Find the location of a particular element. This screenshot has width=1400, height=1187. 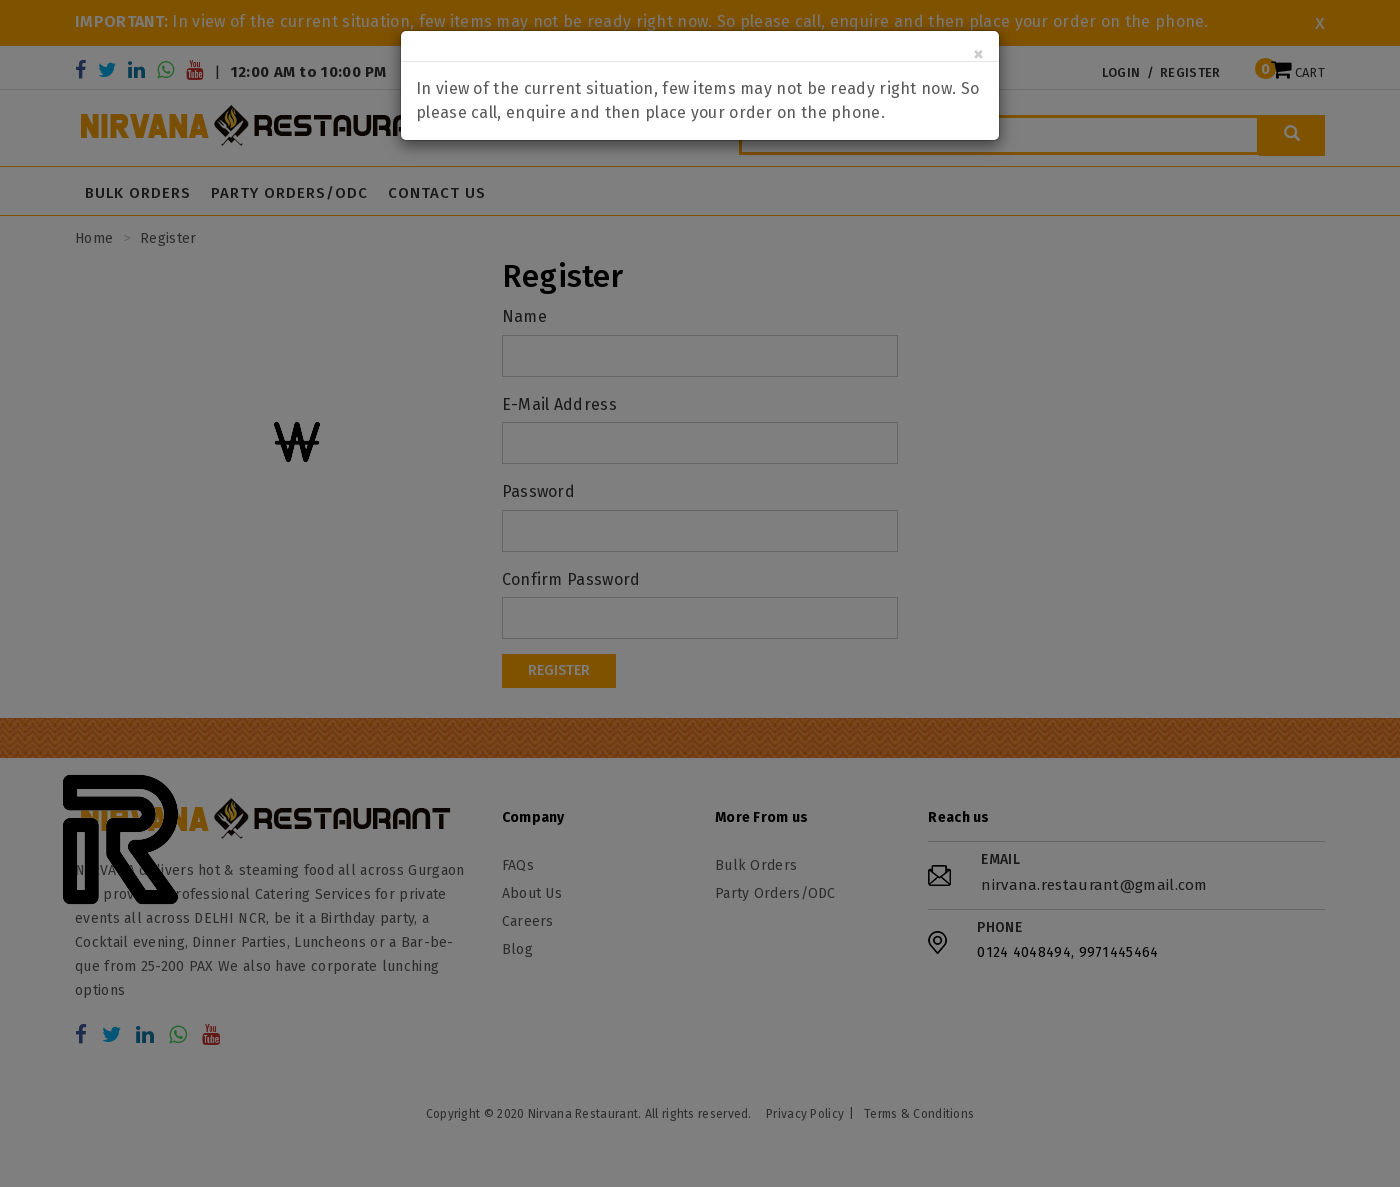

indicates south korean won currency is located at coordinates (297, 442).